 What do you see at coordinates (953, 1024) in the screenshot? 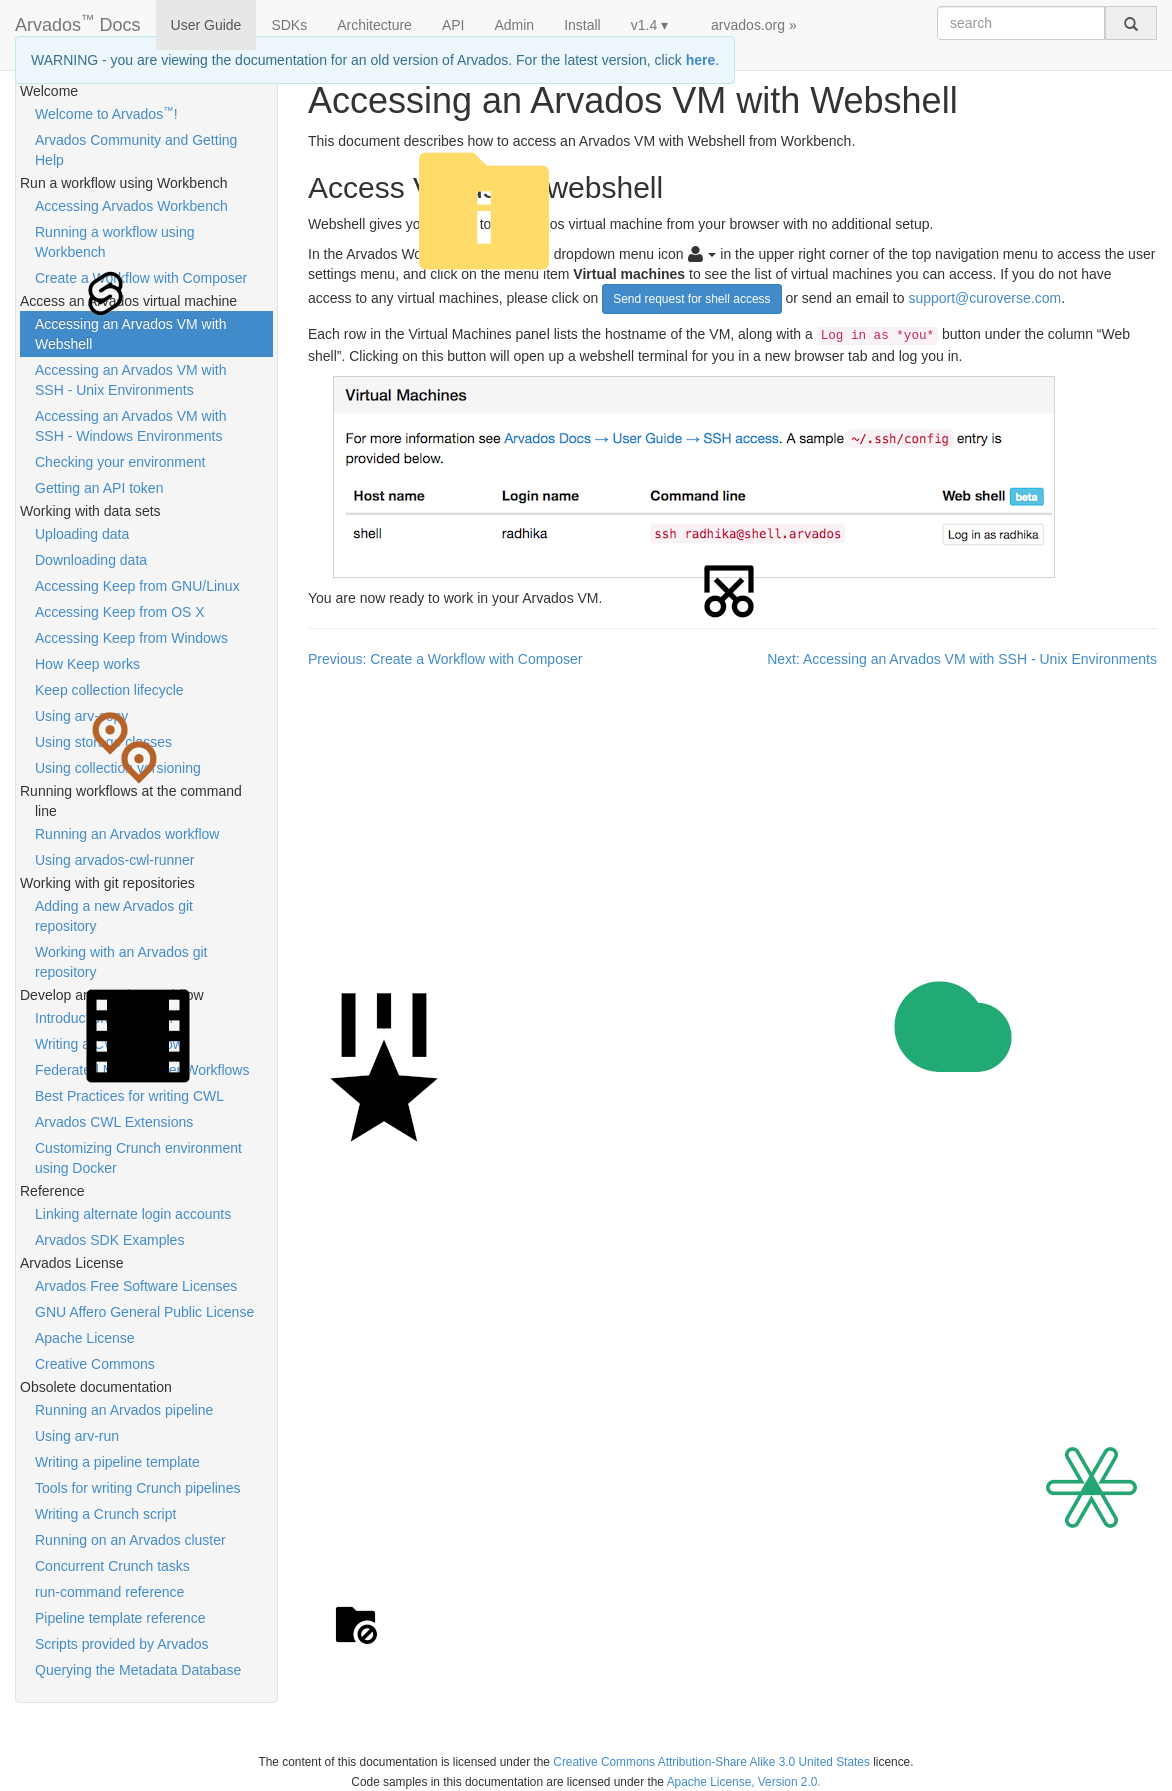
I see `indicates cloudy weather conditions` at bounding box center [953, 1024].